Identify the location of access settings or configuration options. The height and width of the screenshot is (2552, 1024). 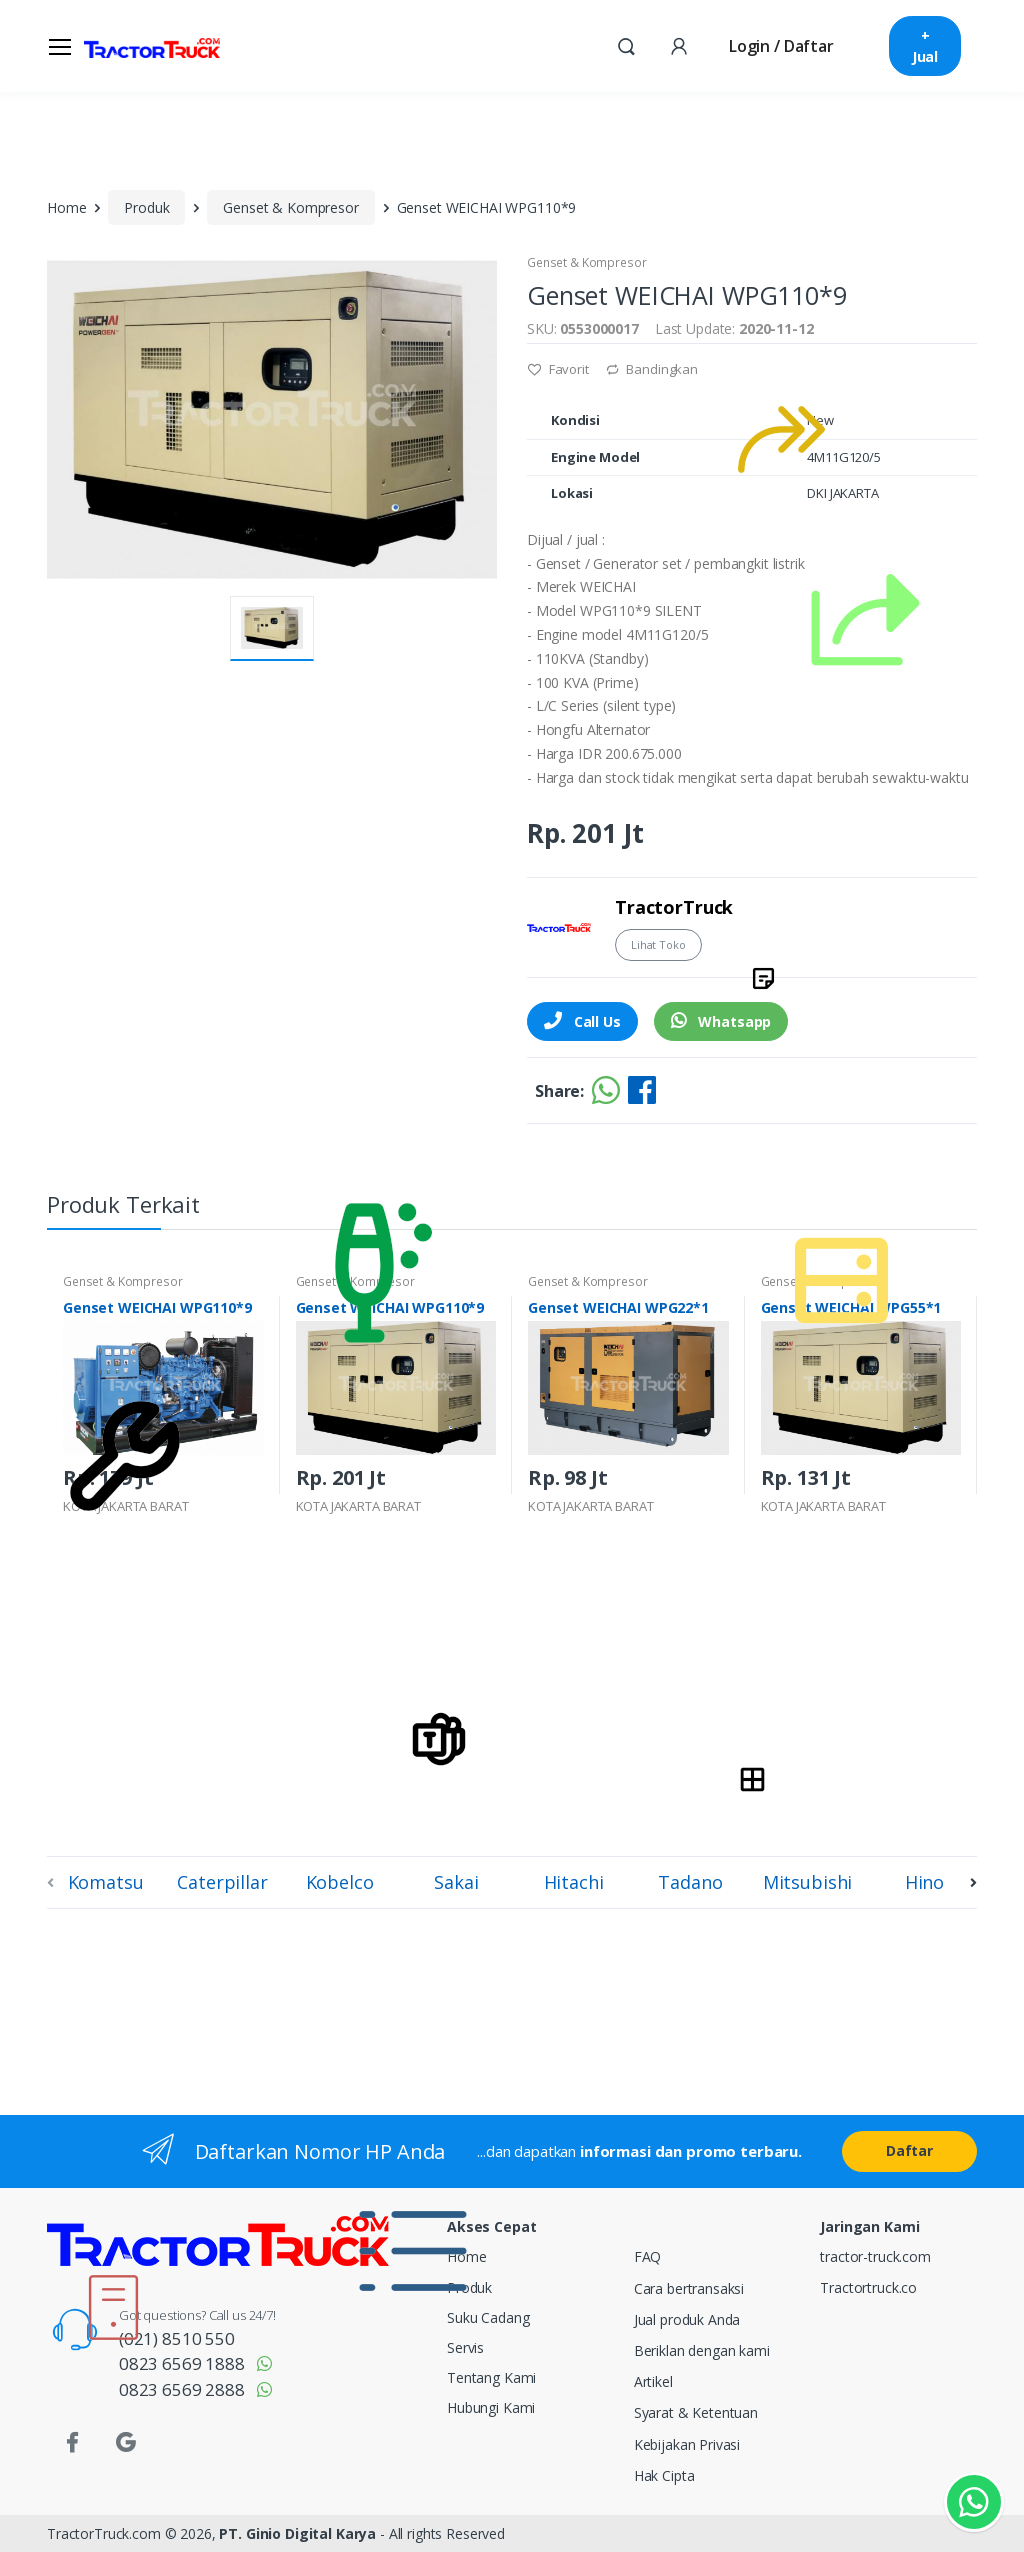
(125, 1456).